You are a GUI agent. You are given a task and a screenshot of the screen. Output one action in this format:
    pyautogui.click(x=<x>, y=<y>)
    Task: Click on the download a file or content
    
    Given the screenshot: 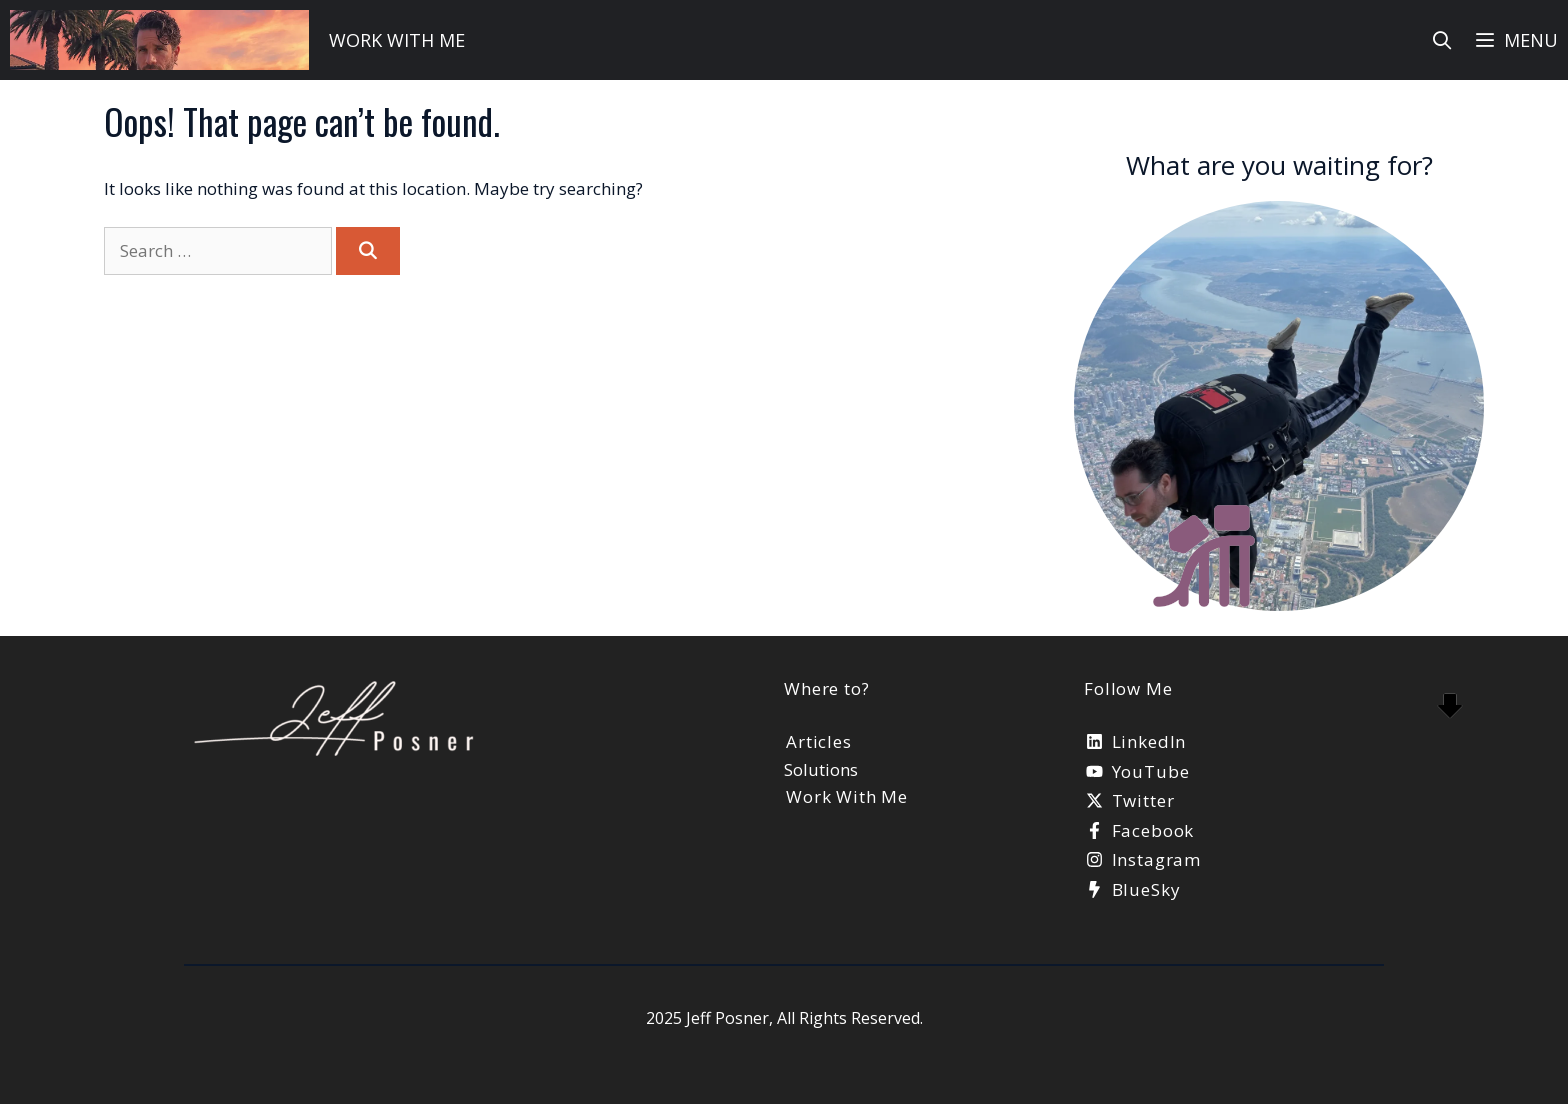 What is the action you would take?
    pyautogui.click(x=1450, y=705)
    